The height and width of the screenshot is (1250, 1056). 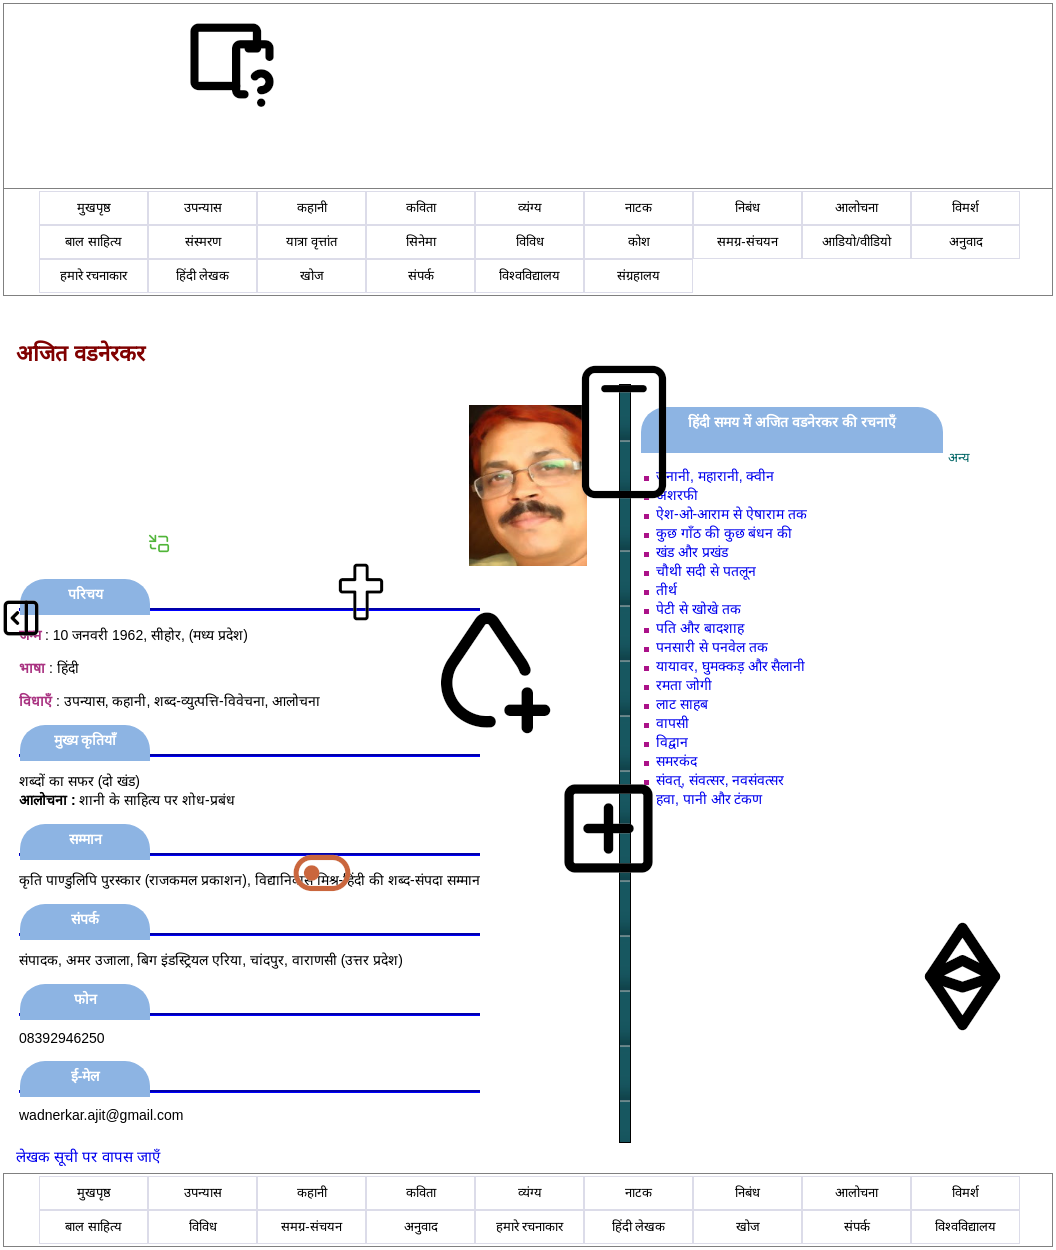 I want to click on open the right side panel, so click(x=21, y=618).